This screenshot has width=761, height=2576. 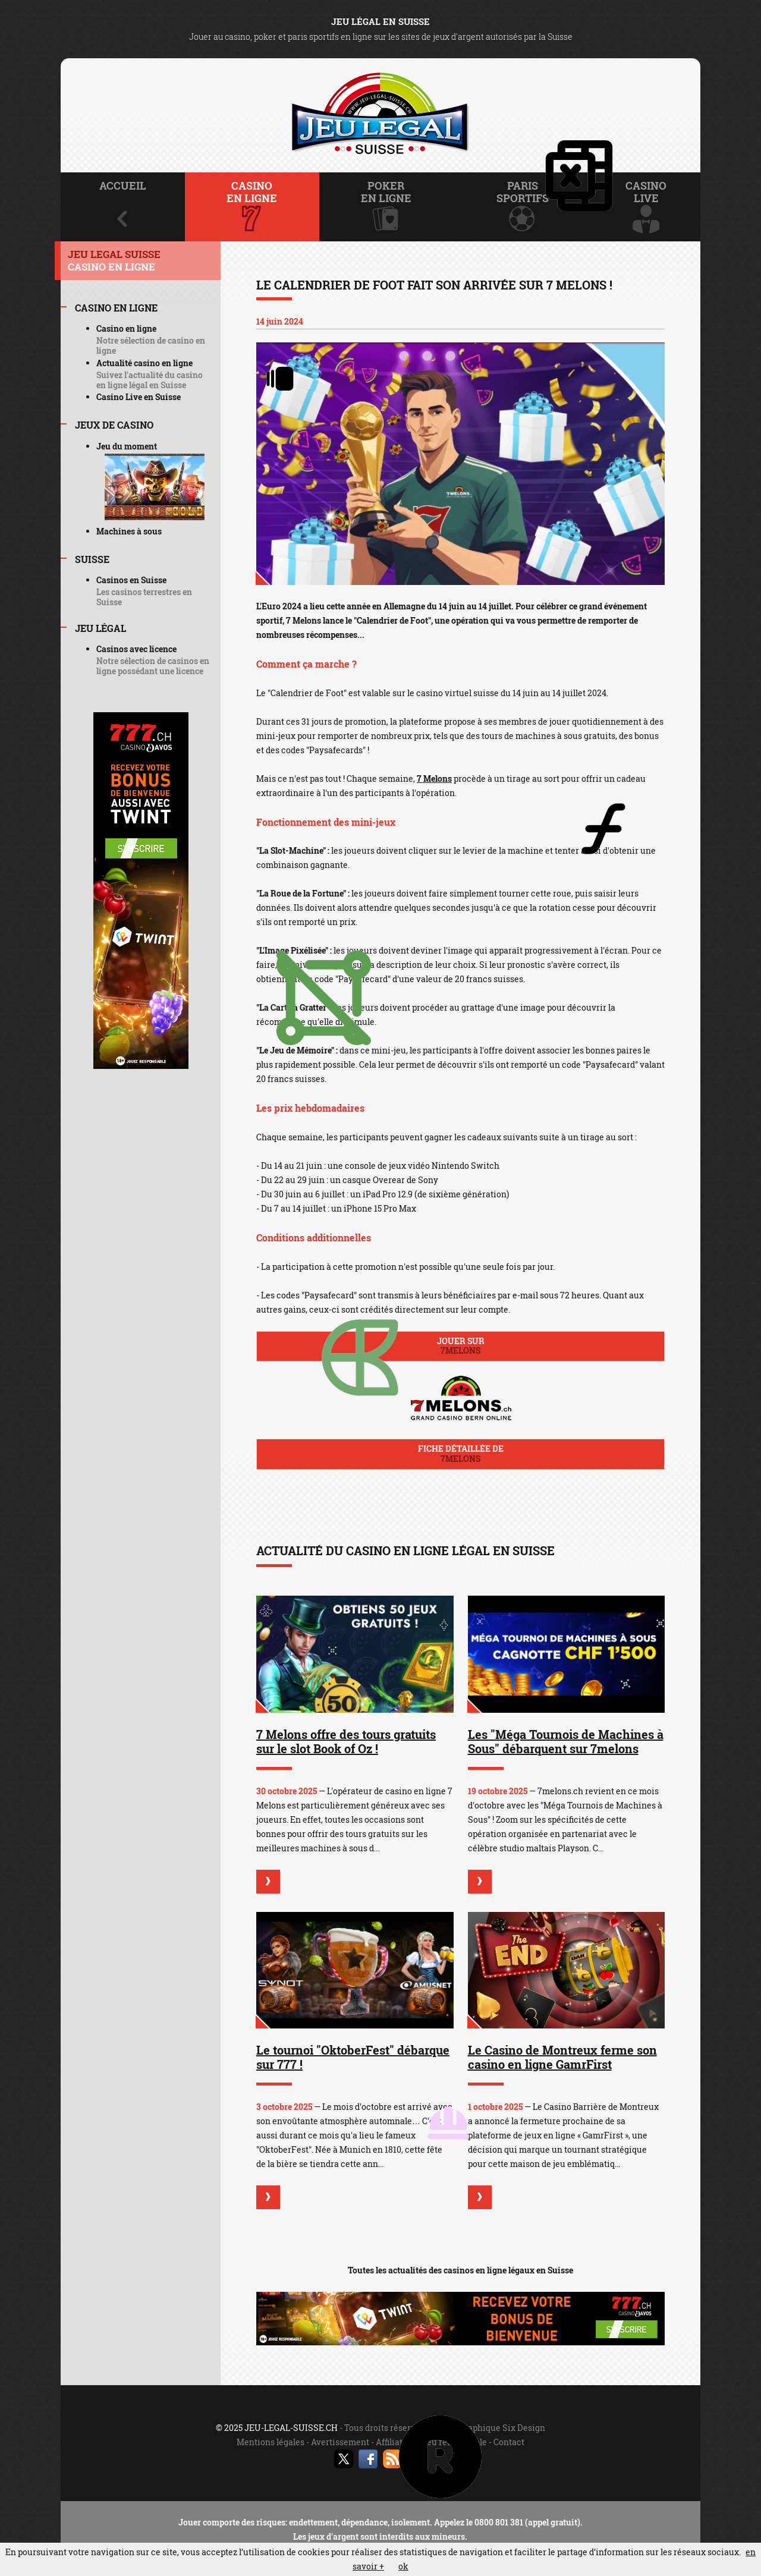 I want to click on indicates registered trademark status, so click(x=440, y=2457).